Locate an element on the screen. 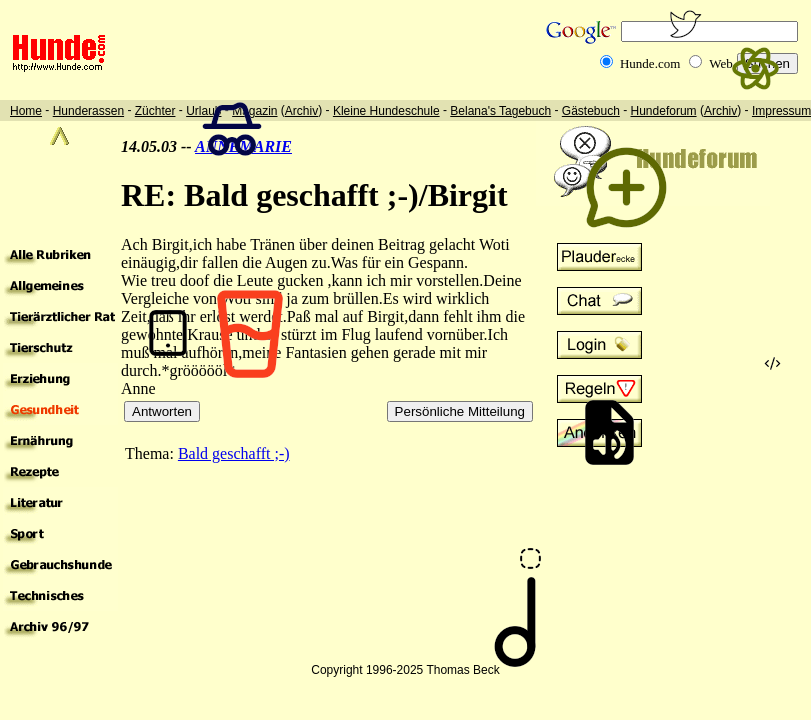 This screenshot has width=811, height=720. share to twitter is located at coordinates (684, 23).